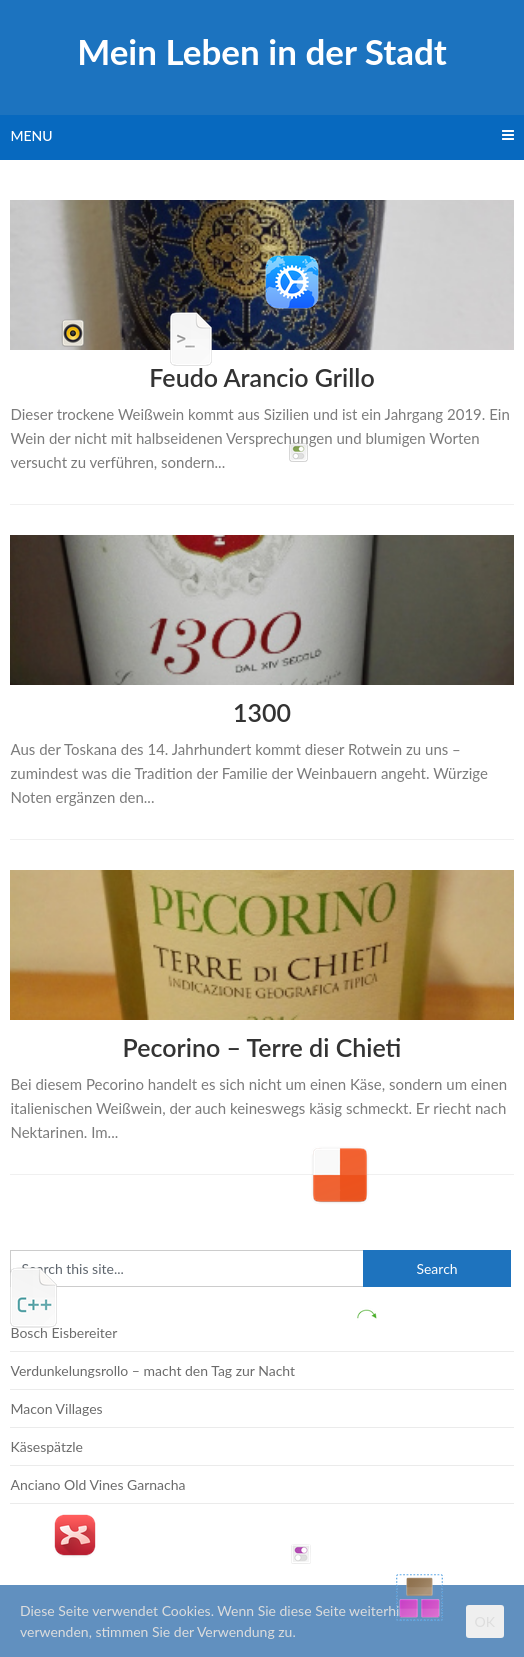 Image resolution: width=524 pixels, height=1657 pixels. Describe the element at coordinates (75, 1535) in the screenshot. I see `open xmind mind mapping application` at that location.